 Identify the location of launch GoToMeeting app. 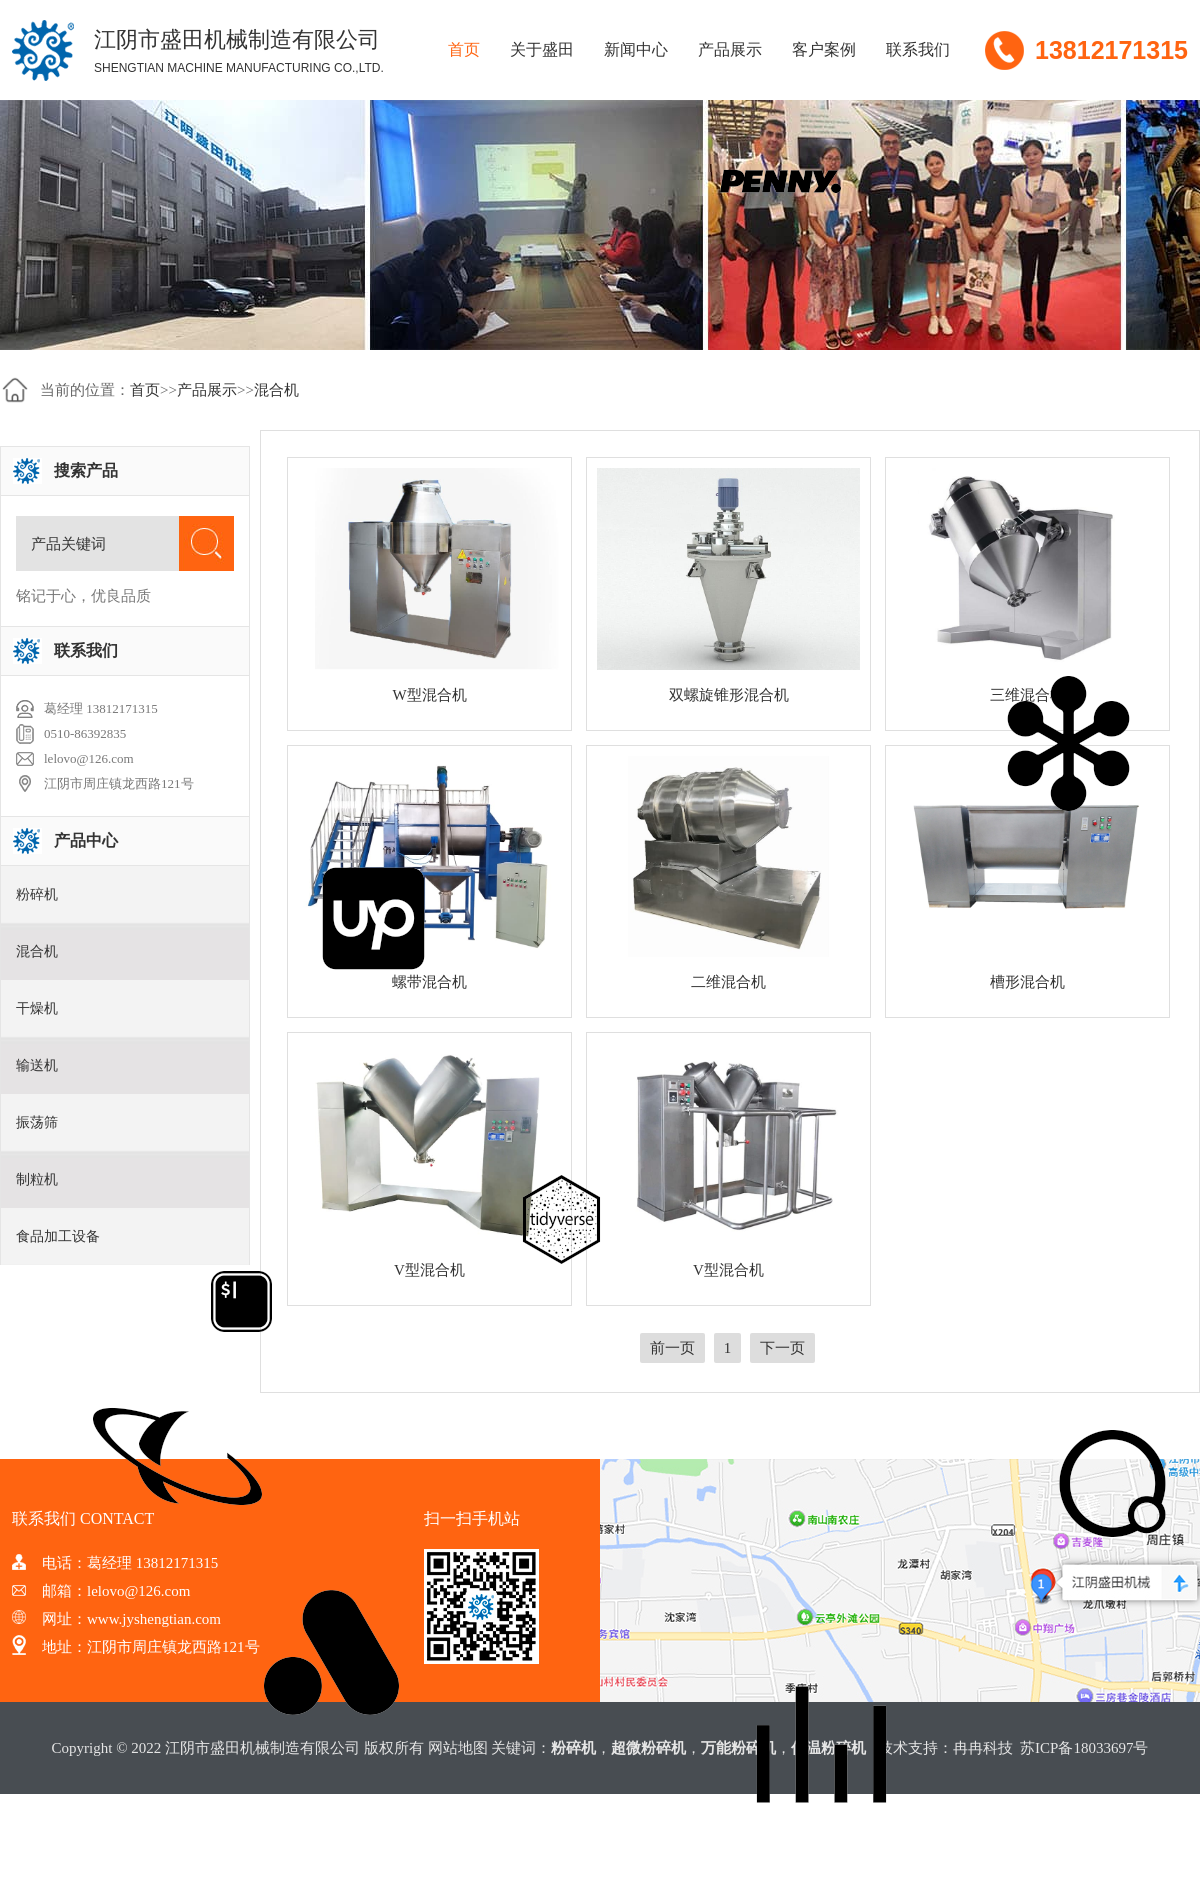
(1068, 743).